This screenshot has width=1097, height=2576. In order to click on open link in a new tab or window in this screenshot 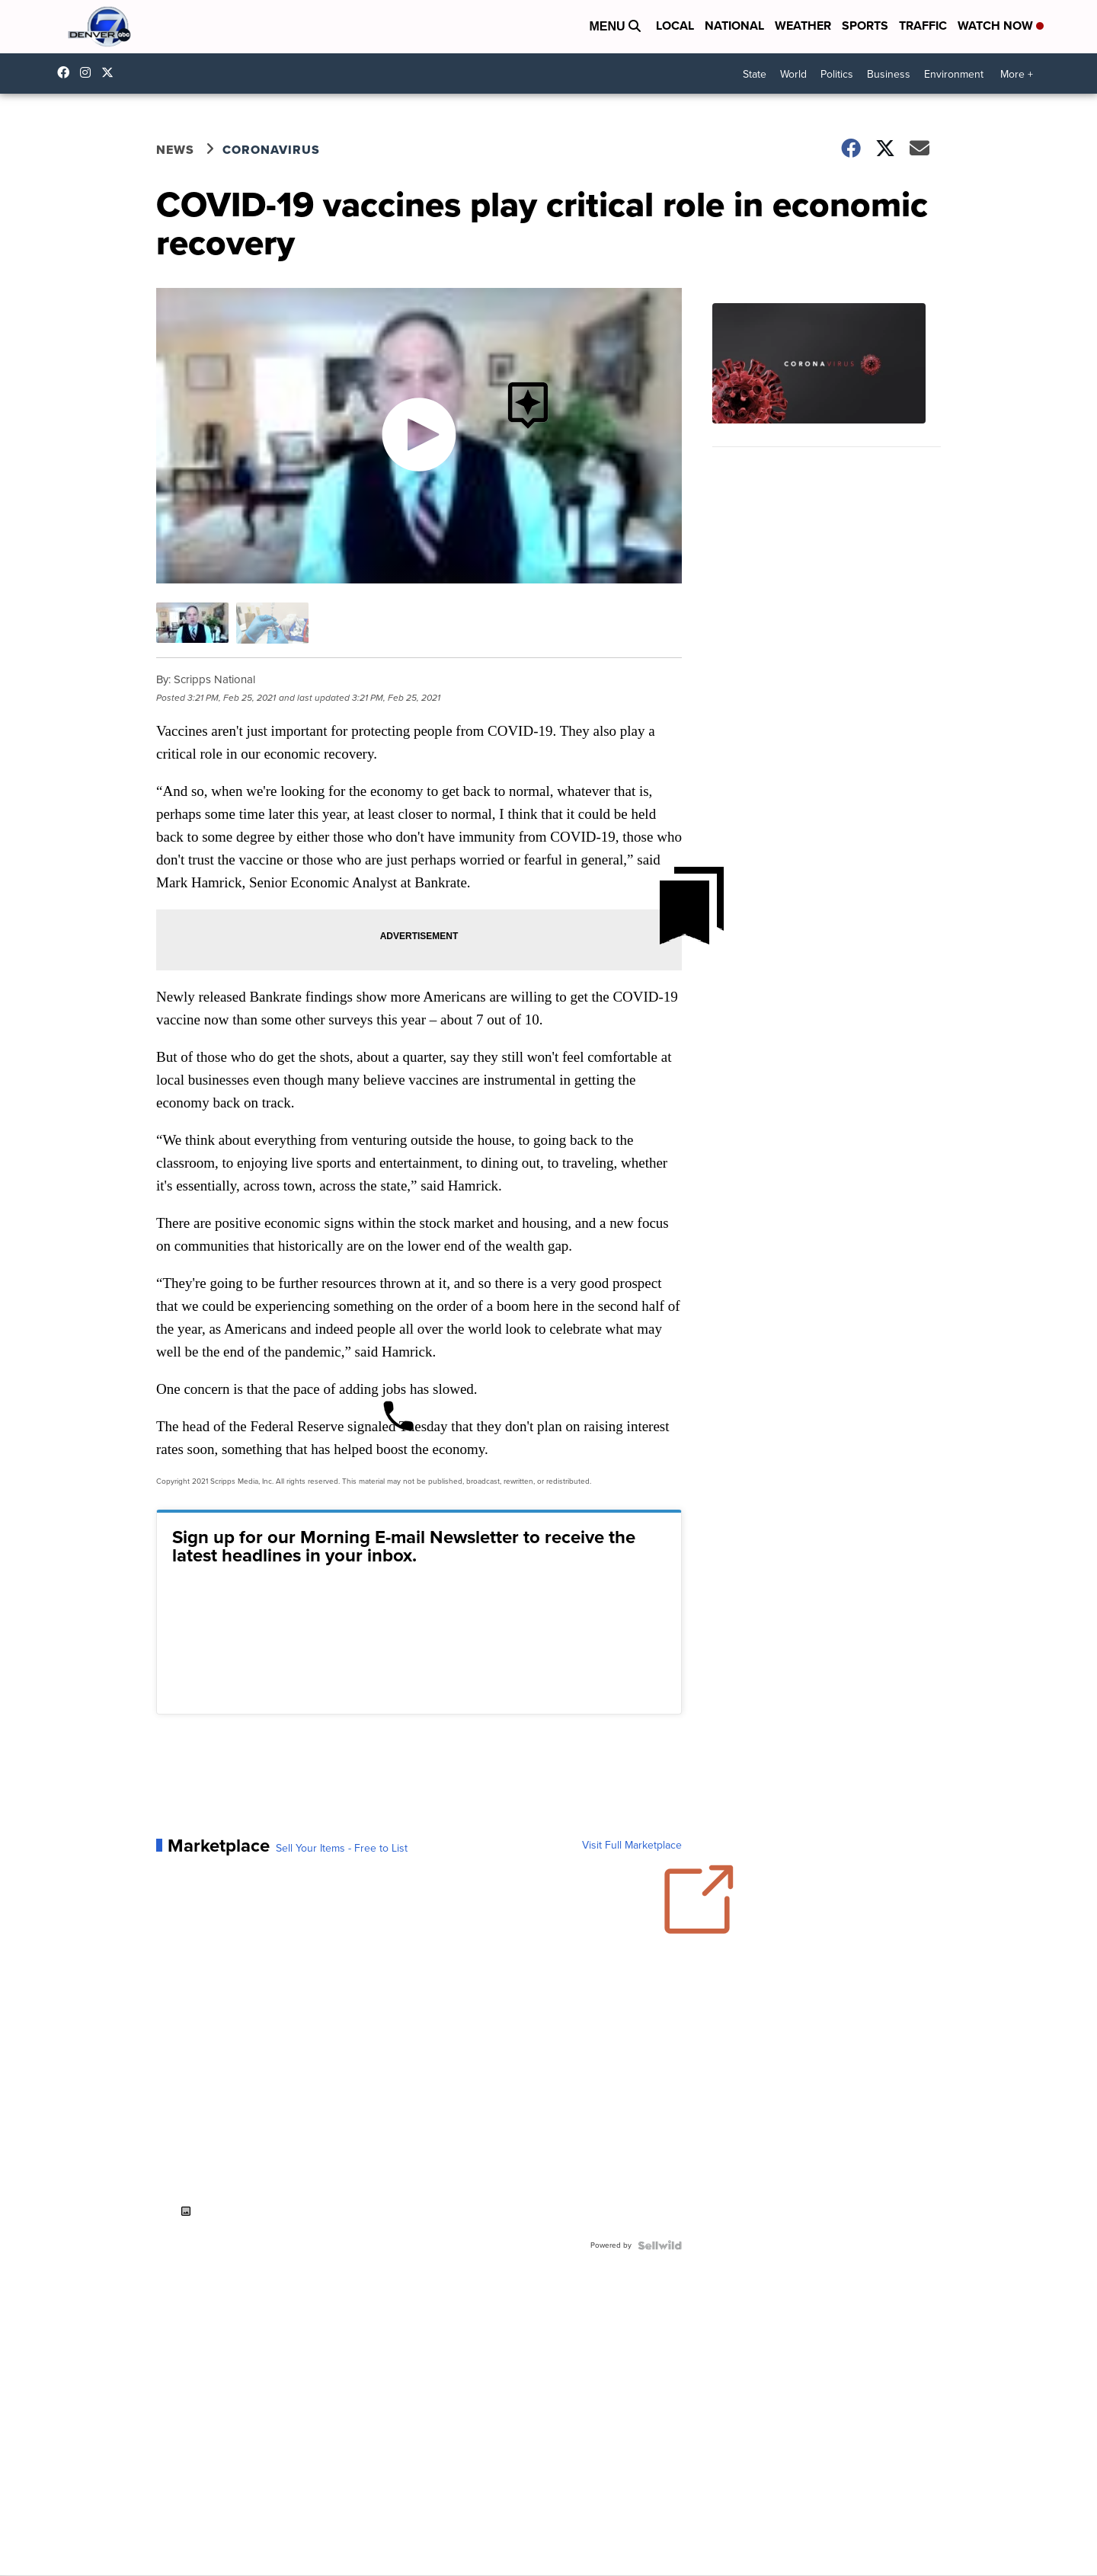, I will do `click(697, 1901)`.